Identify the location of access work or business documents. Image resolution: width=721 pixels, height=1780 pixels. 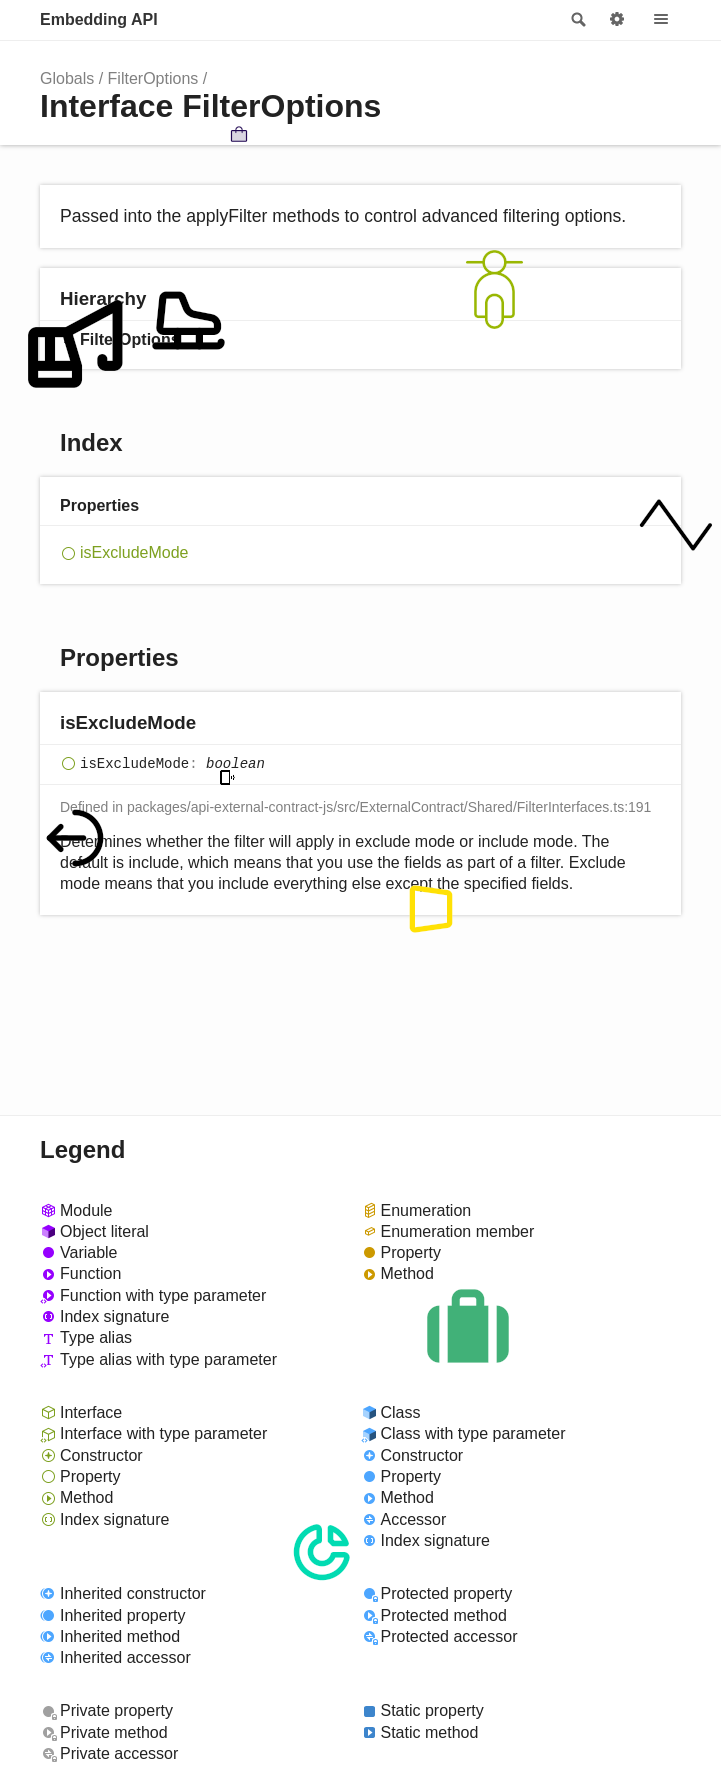
(468, 1326).